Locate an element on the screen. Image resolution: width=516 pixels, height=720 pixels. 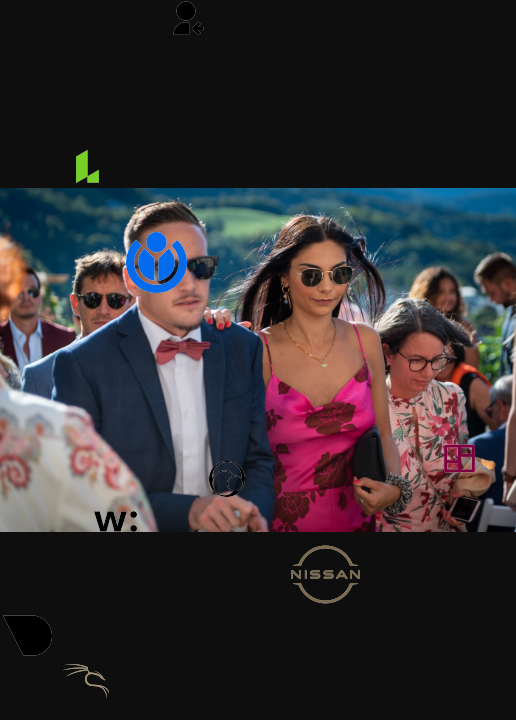
visit the Wikimedia Foundation website is located at coordinates (156, 262).